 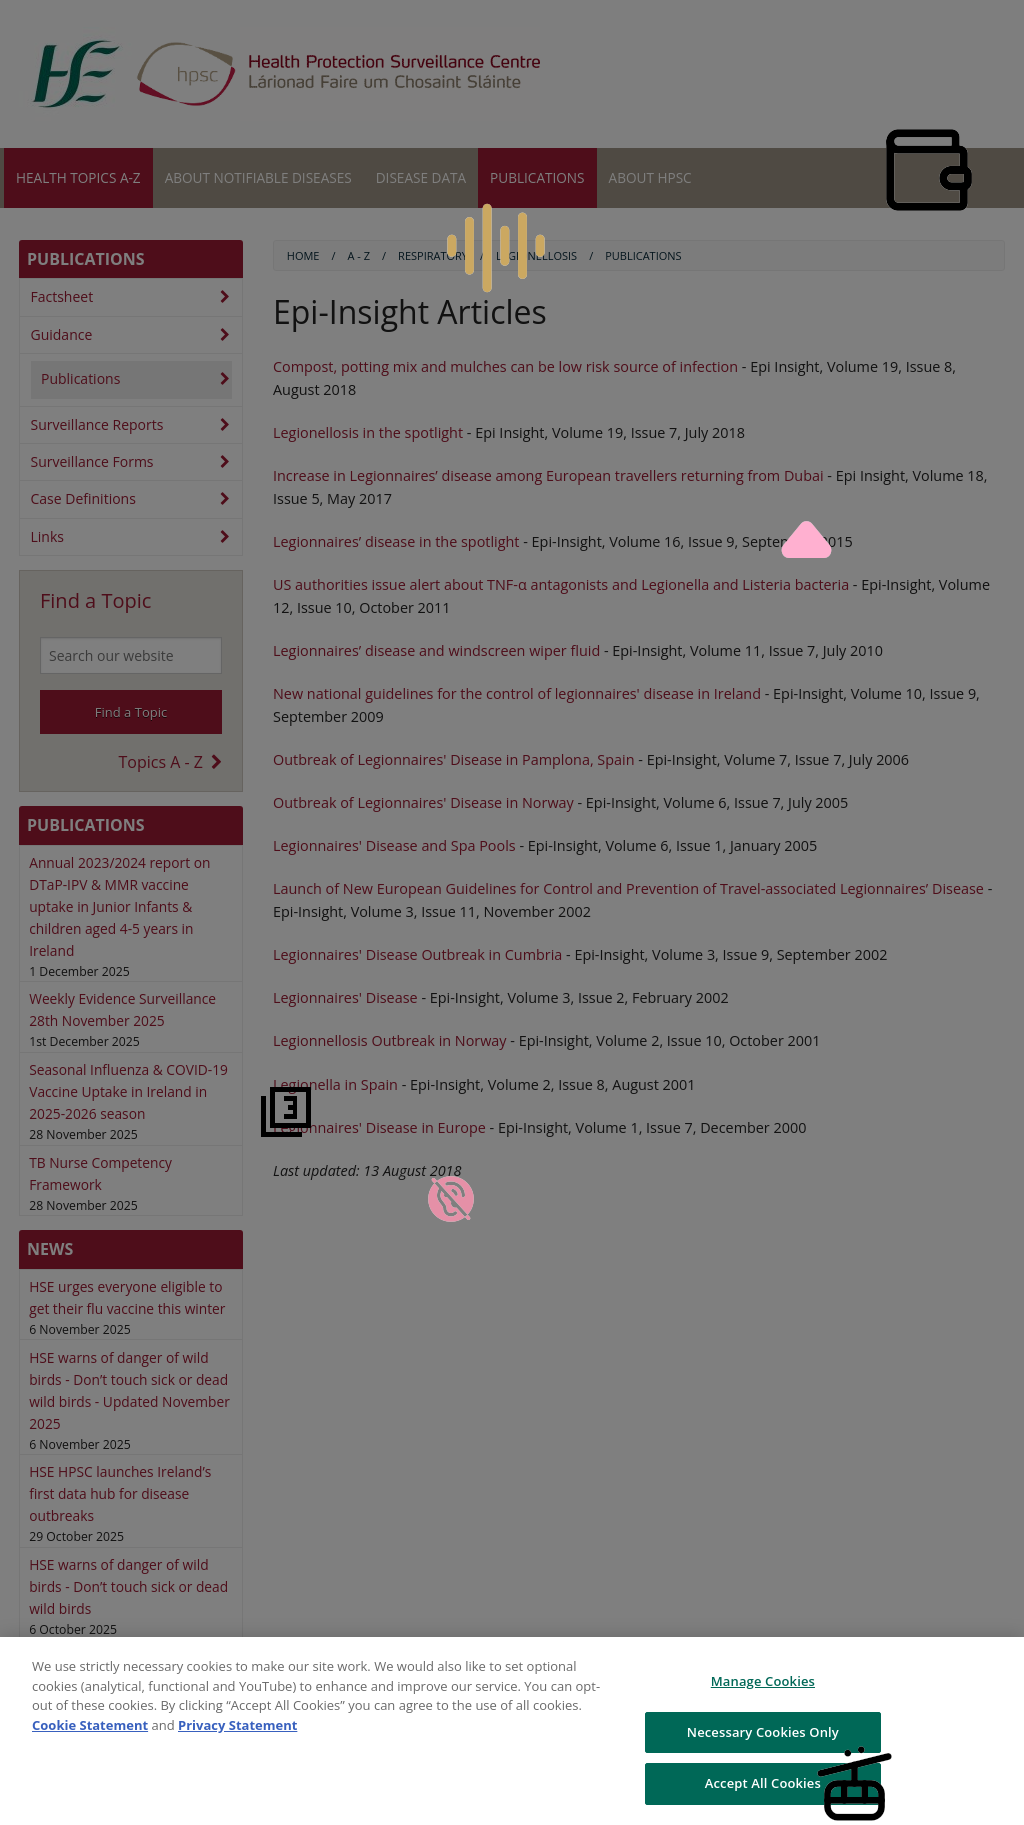 What do you see at coordinates (927, 170) in the screenshot?
I see `access your digital wallet` at bounding box center [927, 170].